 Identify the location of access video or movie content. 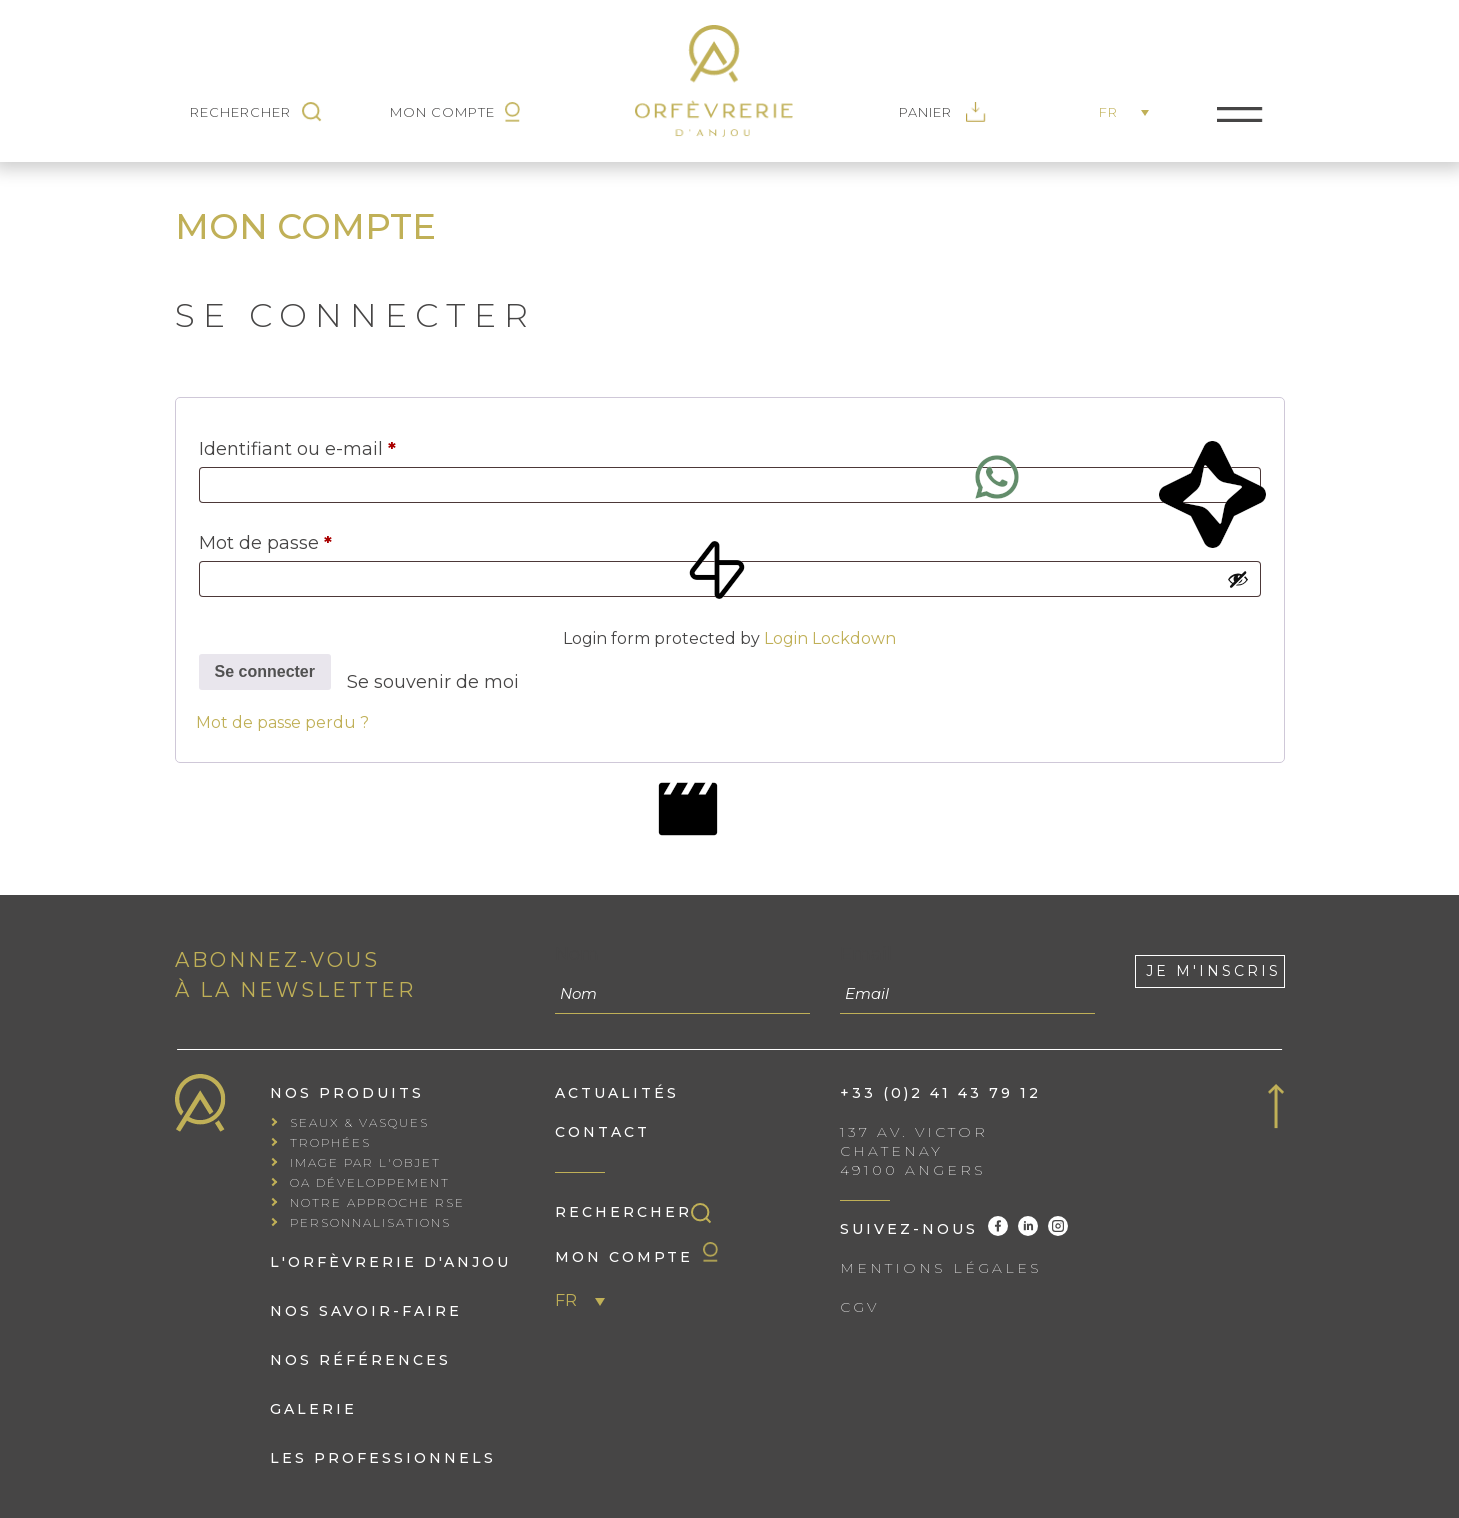
(688, 809).